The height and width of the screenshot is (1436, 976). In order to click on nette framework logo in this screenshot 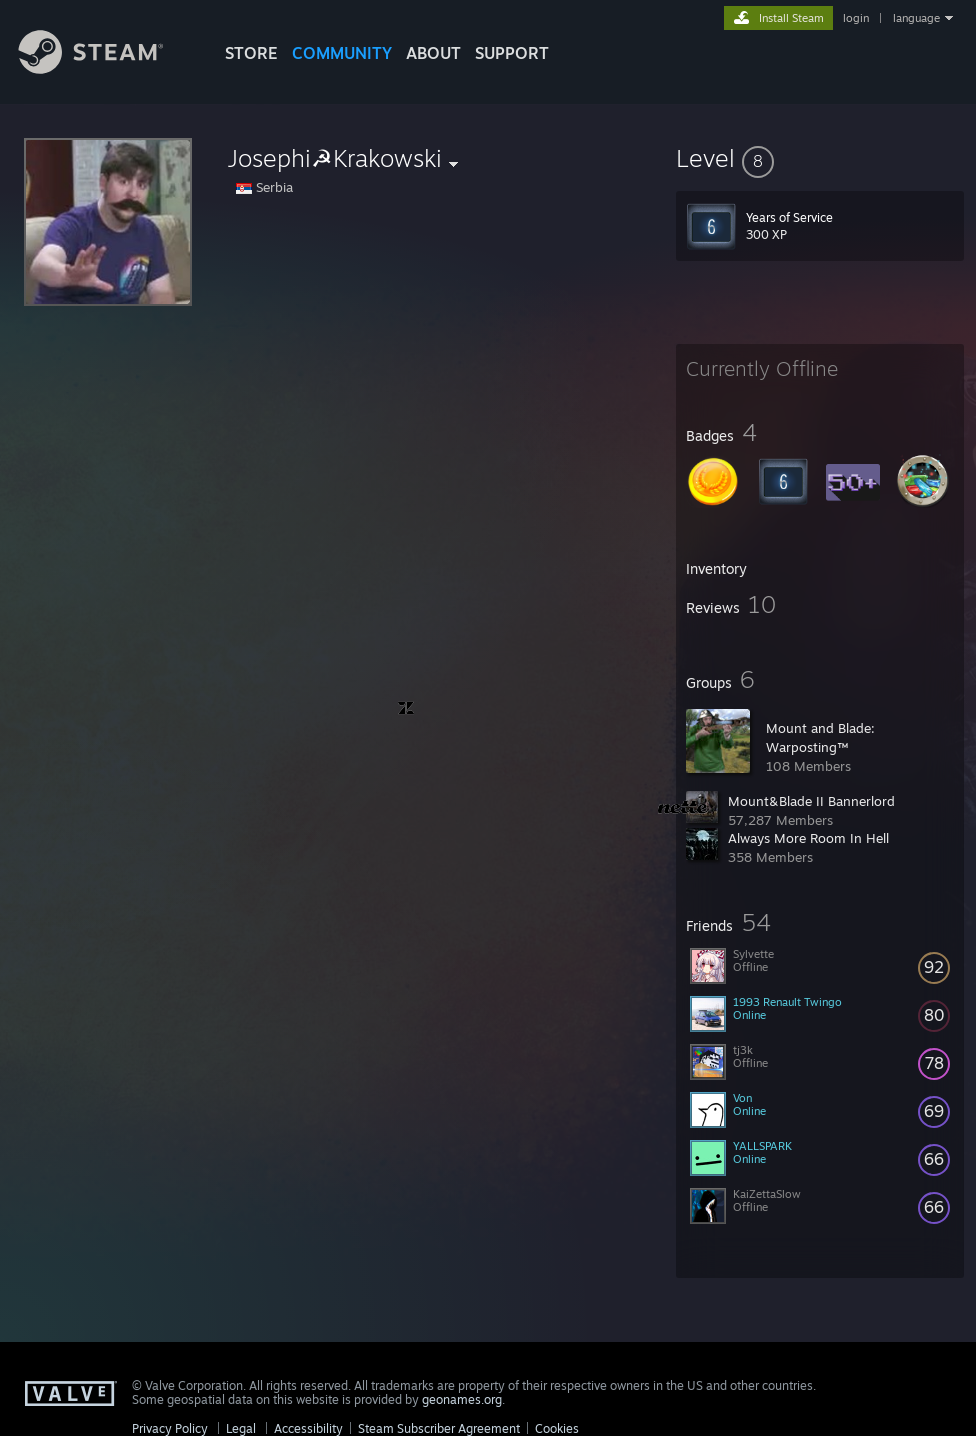, I will do `click(683, 807)`.